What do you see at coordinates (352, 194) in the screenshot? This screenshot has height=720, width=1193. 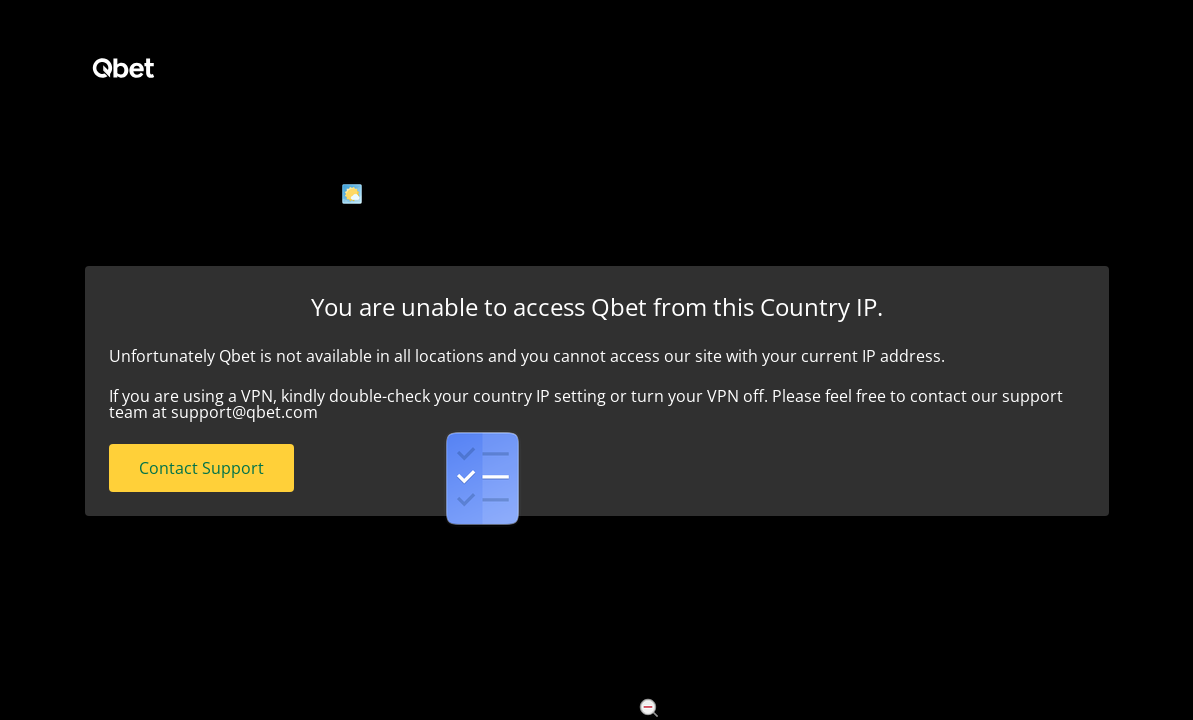 I see `open the weather app` at bounding box center [352, 194].